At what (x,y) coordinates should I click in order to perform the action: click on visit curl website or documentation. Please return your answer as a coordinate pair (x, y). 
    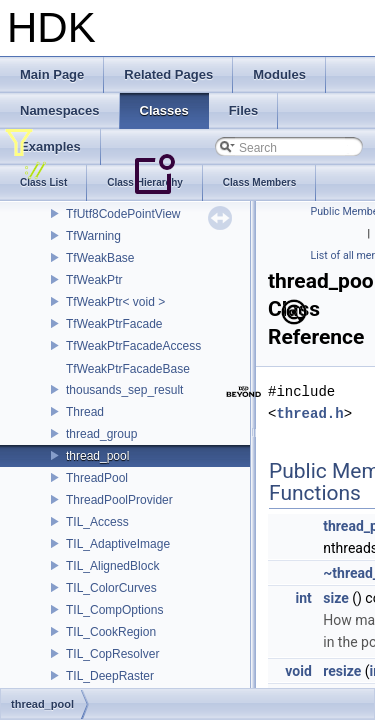
    Looking at the image, I should click on (35, 170).